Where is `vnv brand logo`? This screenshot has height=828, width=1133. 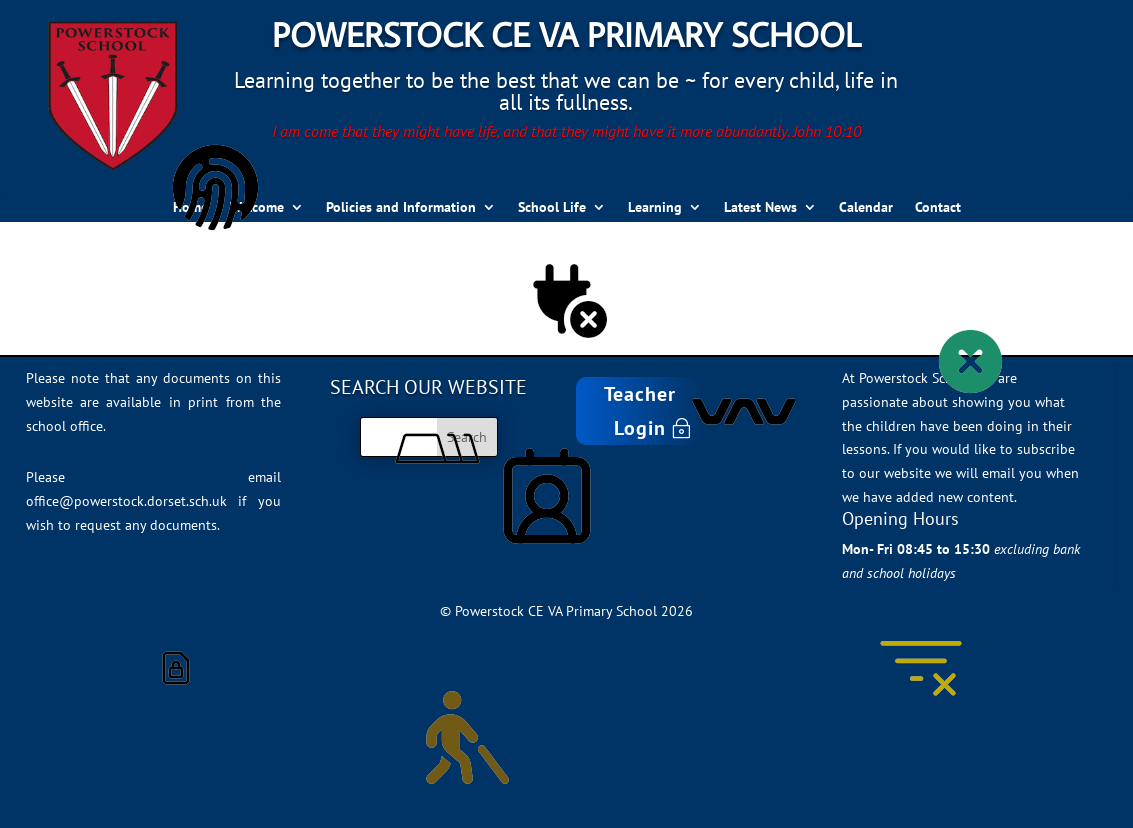 vnv brand logo is located at coordinates (744, 409).